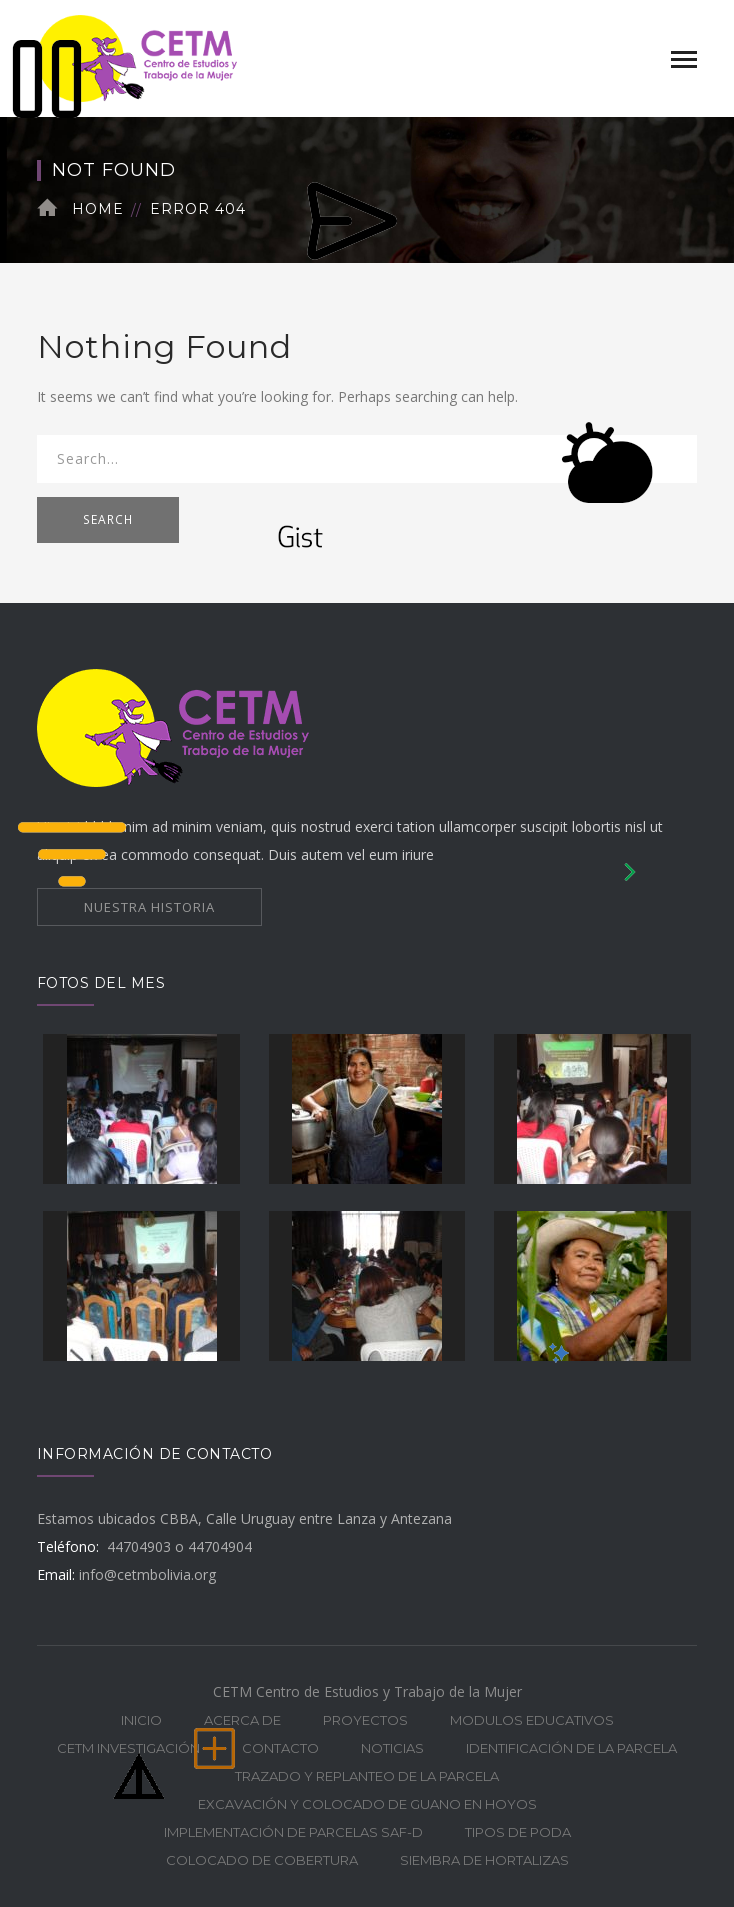  Describe the element at coordinates (630, 872) in the screenshot. I see `navigate to the next item or screen` at that location.